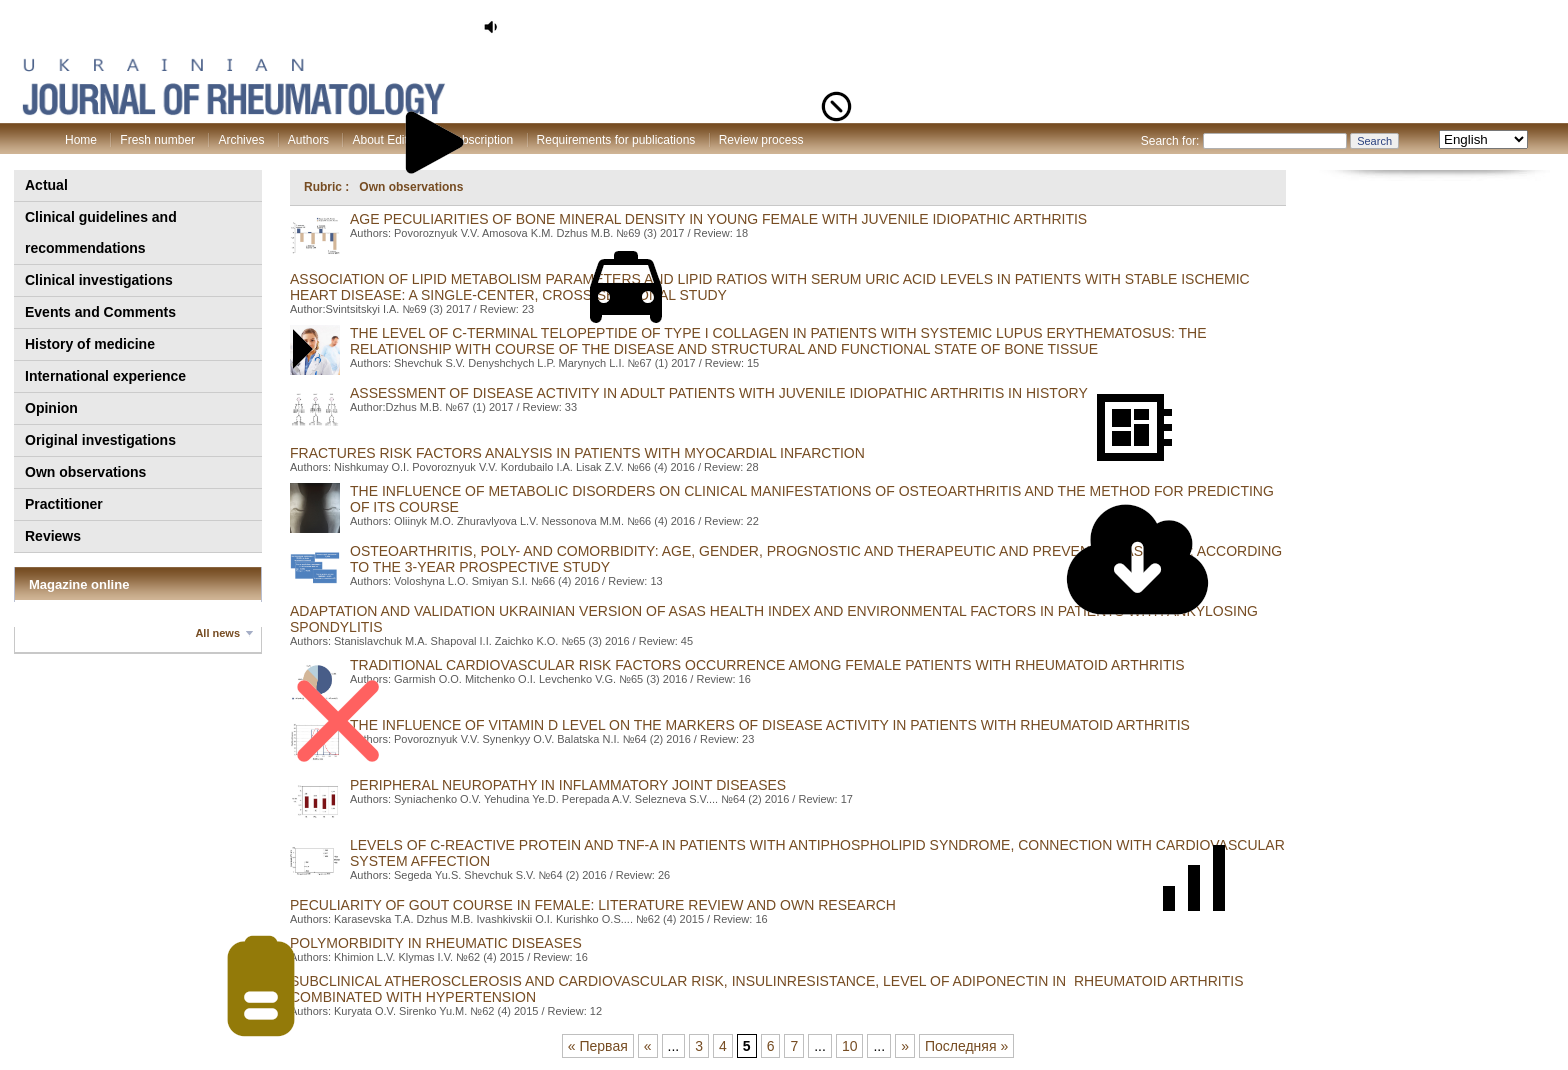 Image resolution: width=1568 pixels, height=1070 pixels. Describe the element at coordinates (1134, 427) in the screenshot. I see `access developer or hardware settings` at that location.